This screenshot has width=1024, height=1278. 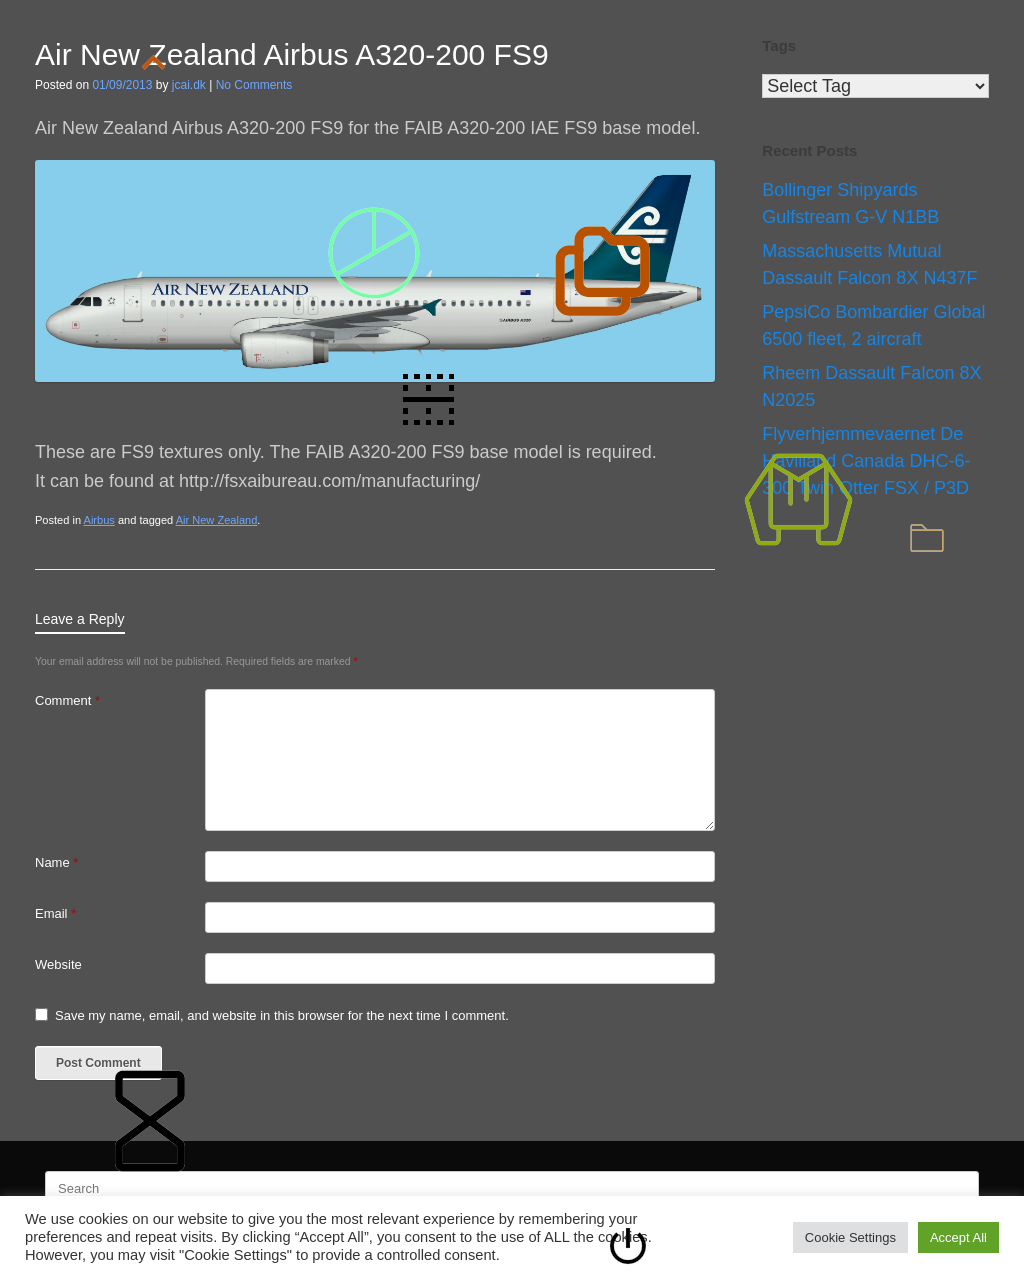 I want to click on access your files and documents, so click(x=927, y=538).